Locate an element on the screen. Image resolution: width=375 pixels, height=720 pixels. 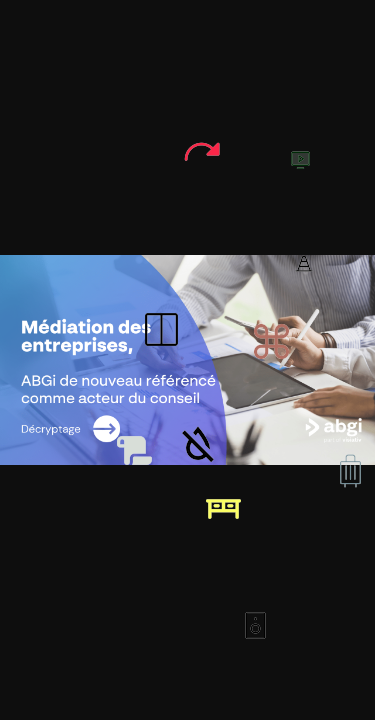
access workspace or desk settings is located at coordinates (223, 508).